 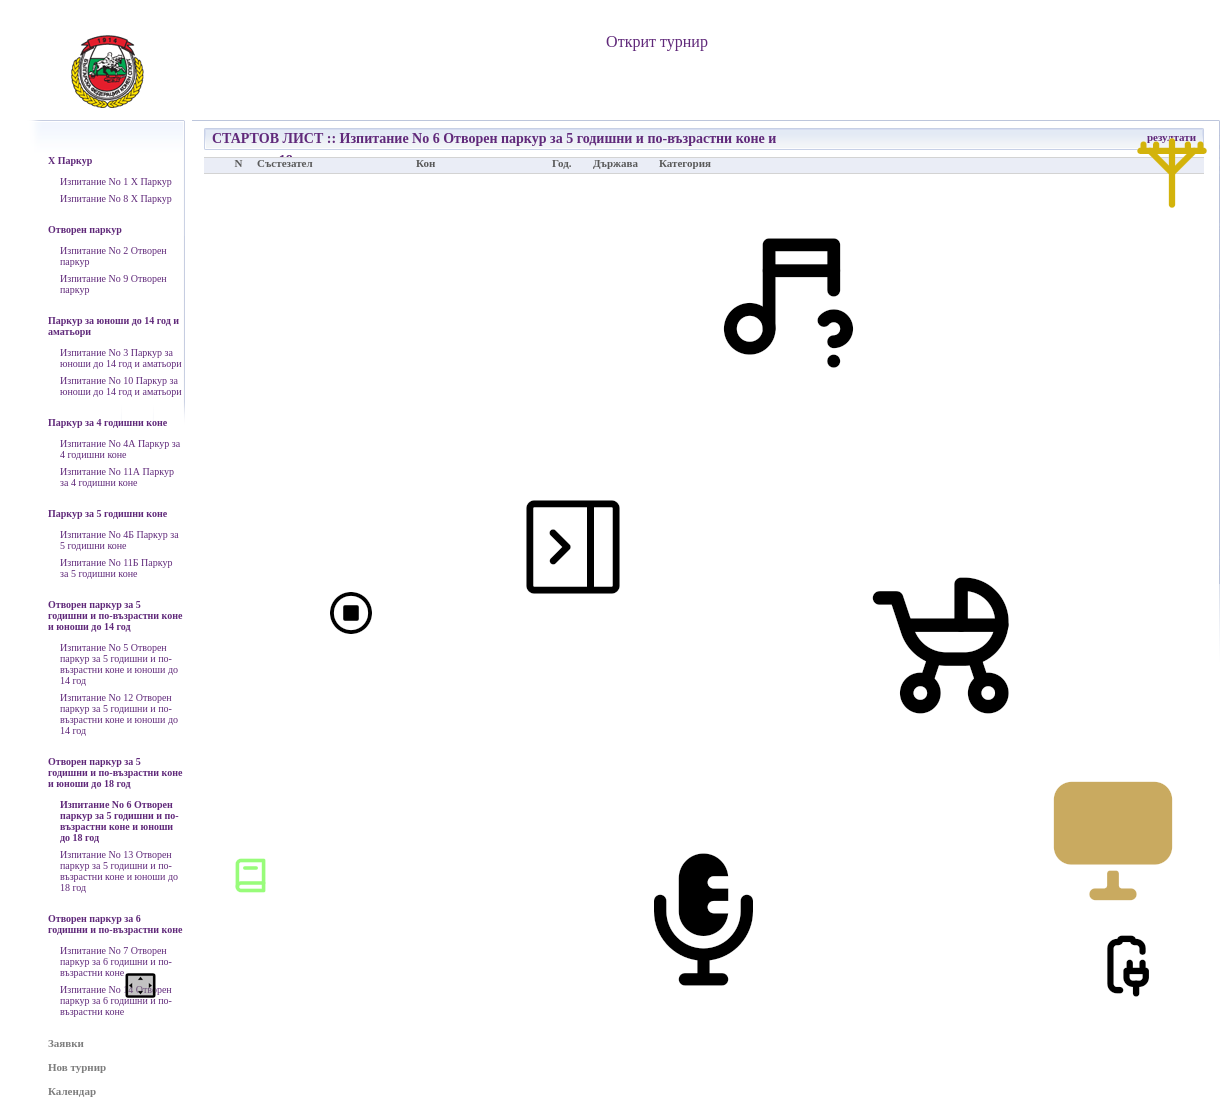 I want to click on adjust display overscan settings, so click(x=140, y=985).